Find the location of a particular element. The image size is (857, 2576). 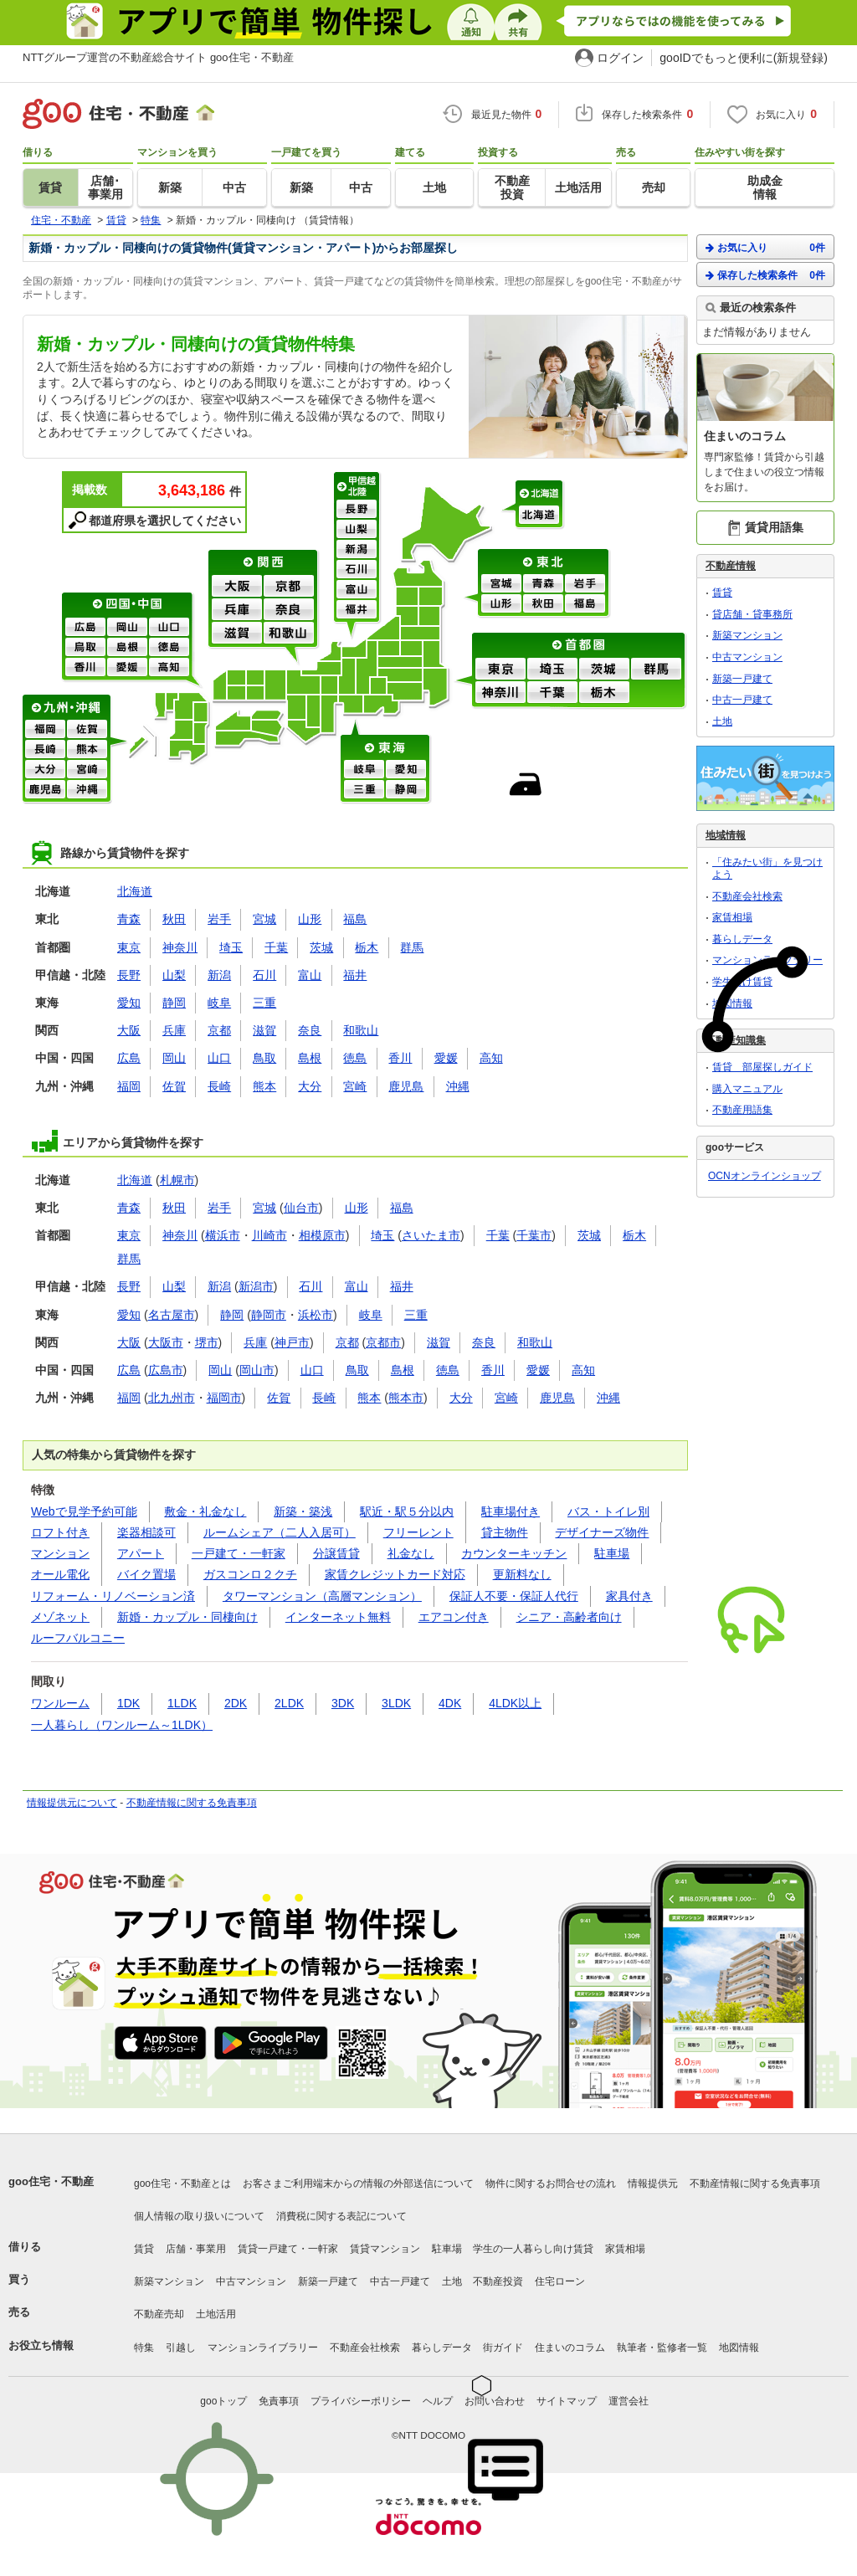

find my current location is located at coordinates (217, 2479).